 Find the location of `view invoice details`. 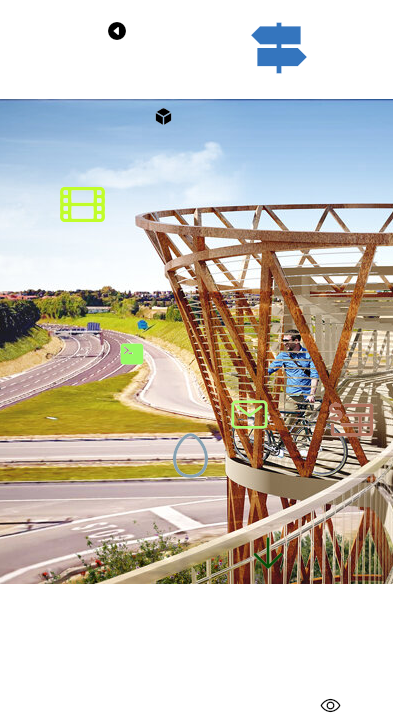

view invoice details is located at coordinates (352, 420).